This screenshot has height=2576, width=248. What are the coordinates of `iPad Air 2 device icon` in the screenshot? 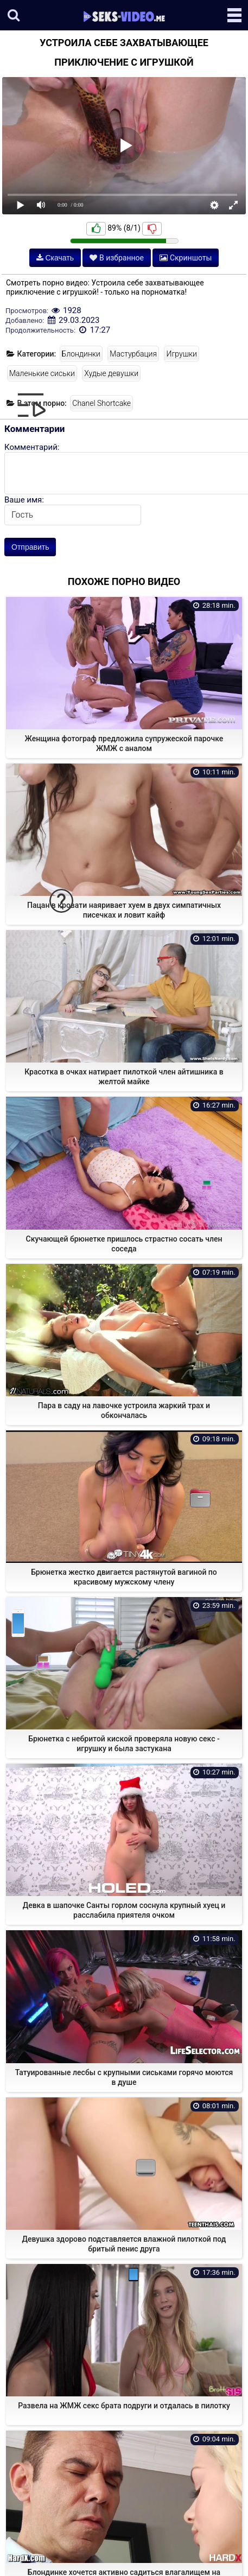 It's located at (133, 2274).